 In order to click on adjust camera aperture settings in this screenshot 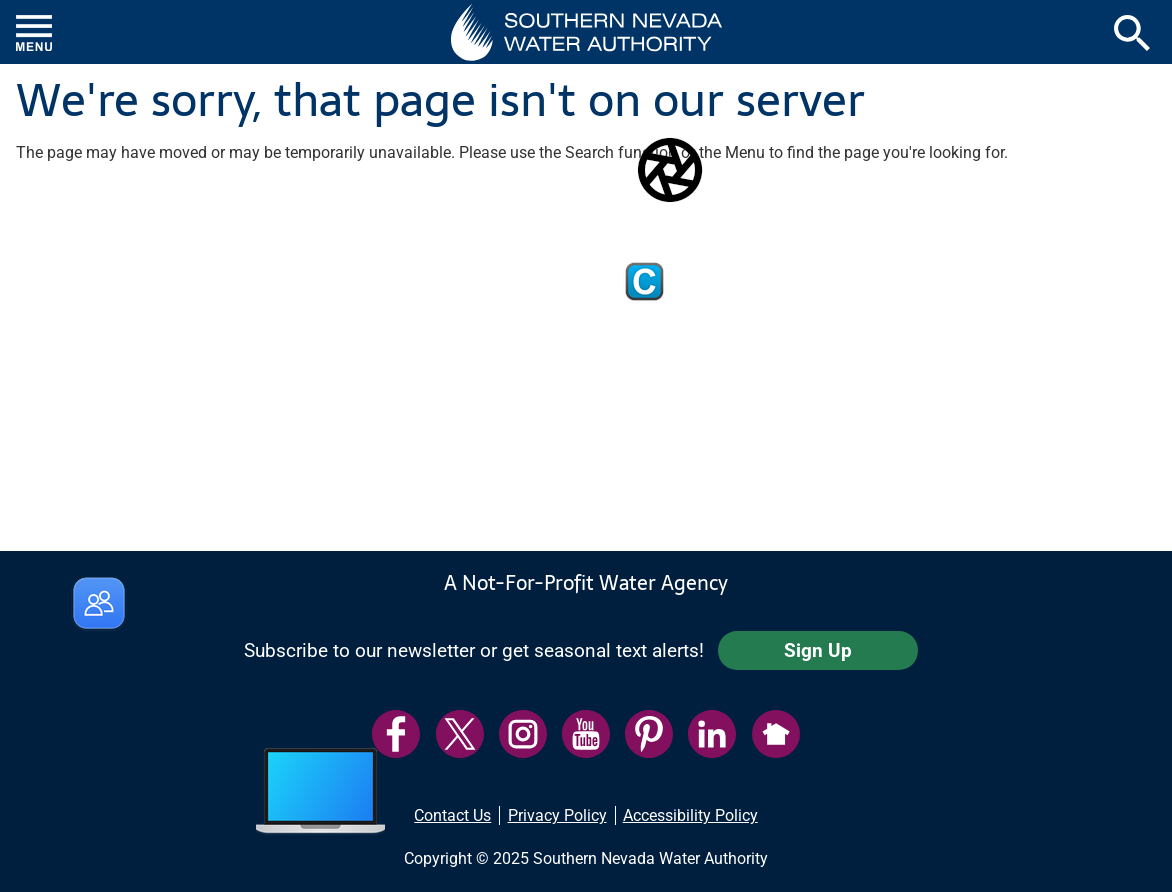, I will do `click(670, 170)`.